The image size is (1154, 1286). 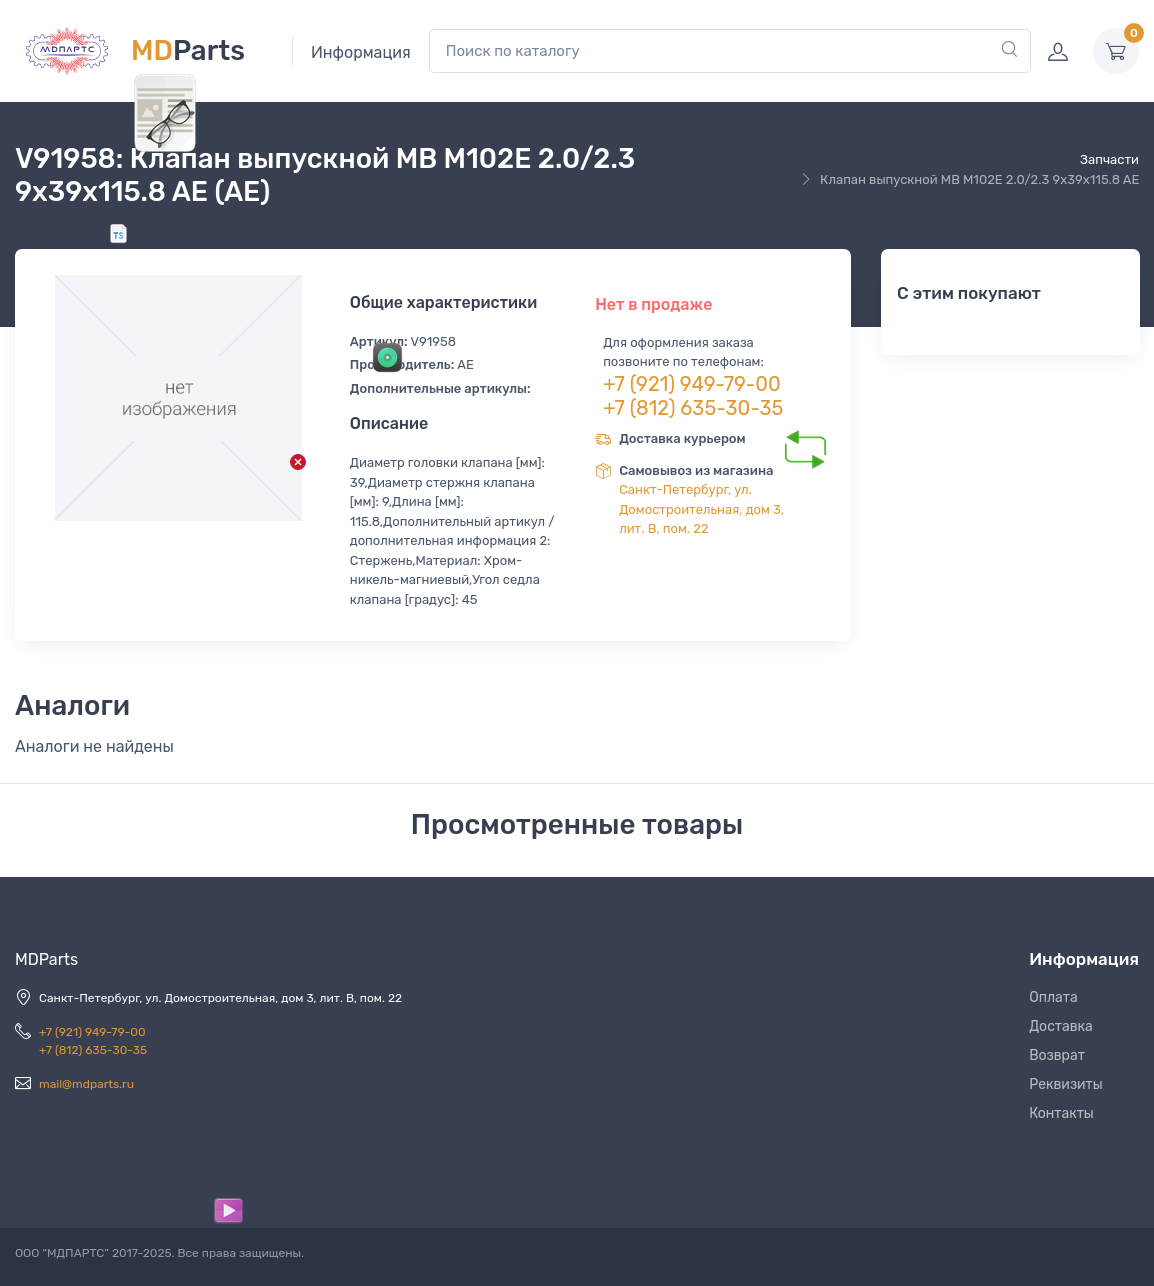 I want to click on open the video player app, so click(x=228, y=1210).